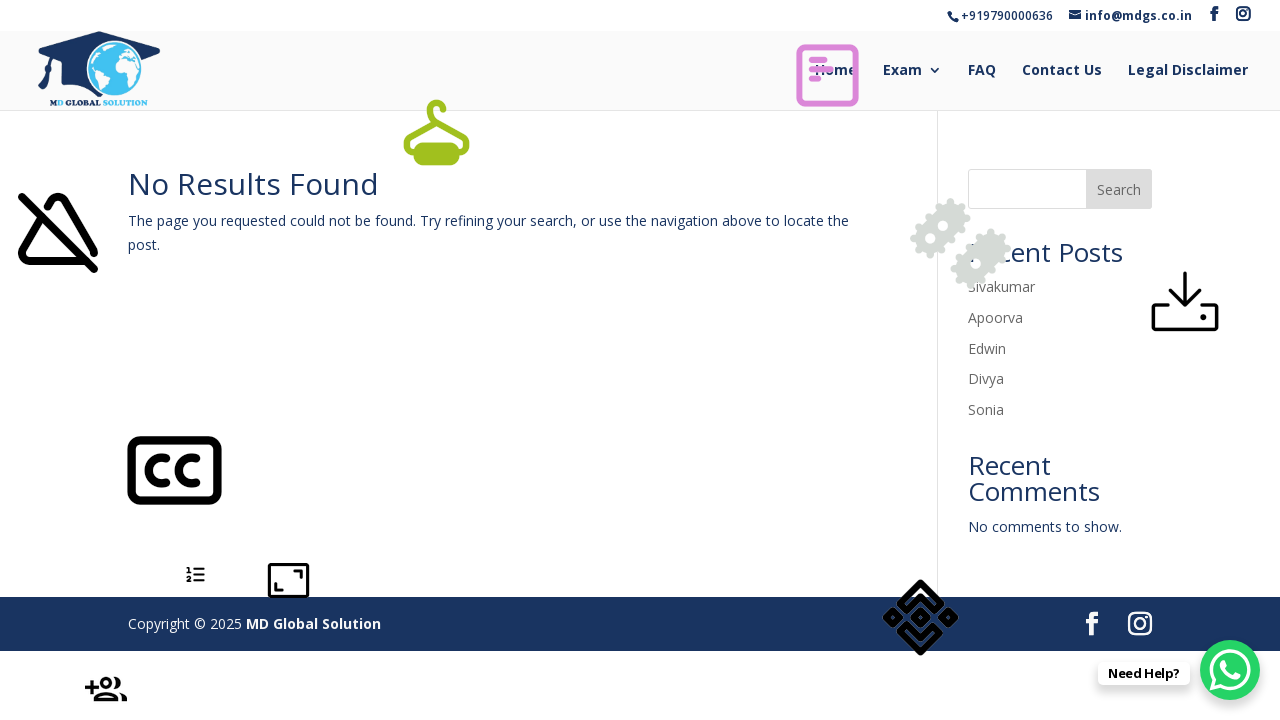 This screenshot has height=720, width=1280. What do you see at coordinates (920, 617) in the screenshot?
I see `access binance cryptocurrency exchange` at bounding box center [920, 617].